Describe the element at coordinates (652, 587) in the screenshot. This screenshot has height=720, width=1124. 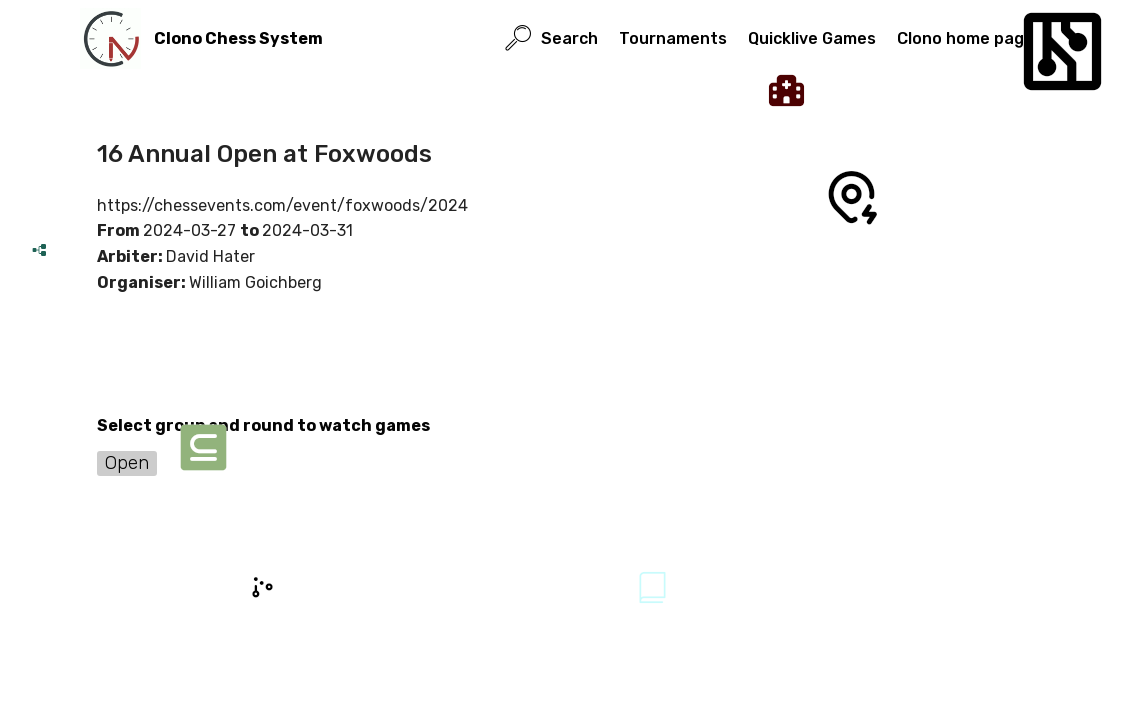
I see `open a book or reading view` at that location.